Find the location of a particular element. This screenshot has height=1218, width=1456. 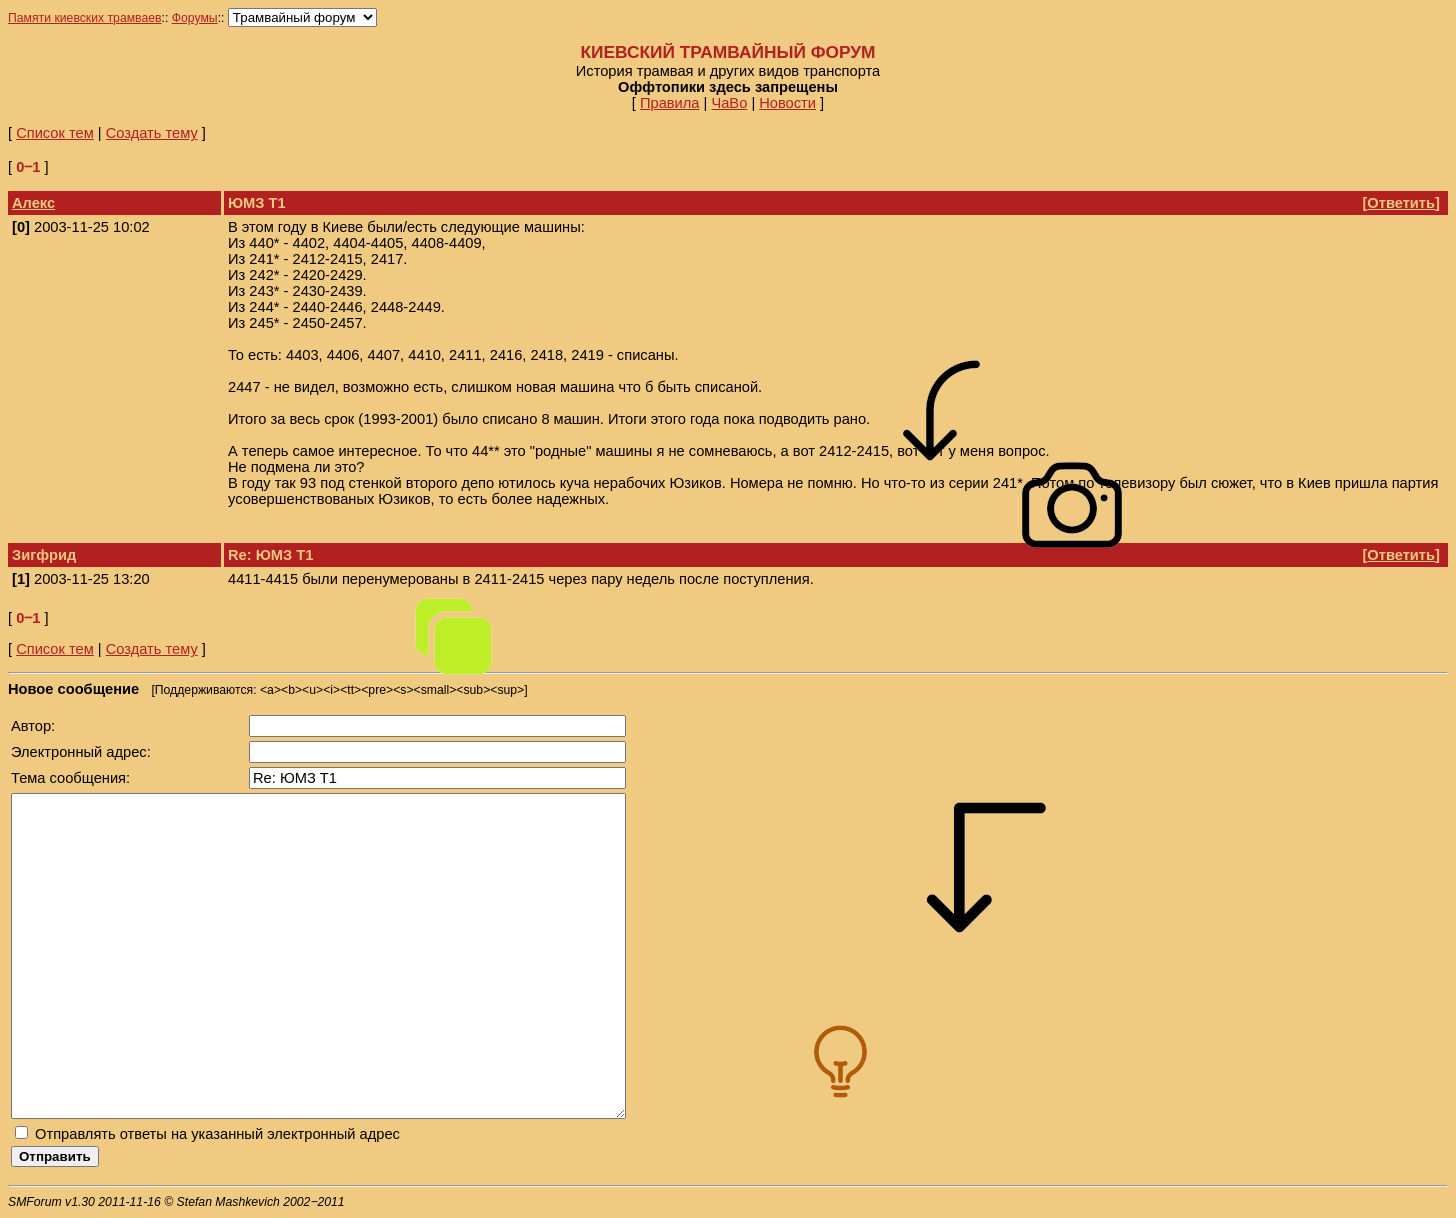

go back and down in navigation is located at coordinates (941, 410).